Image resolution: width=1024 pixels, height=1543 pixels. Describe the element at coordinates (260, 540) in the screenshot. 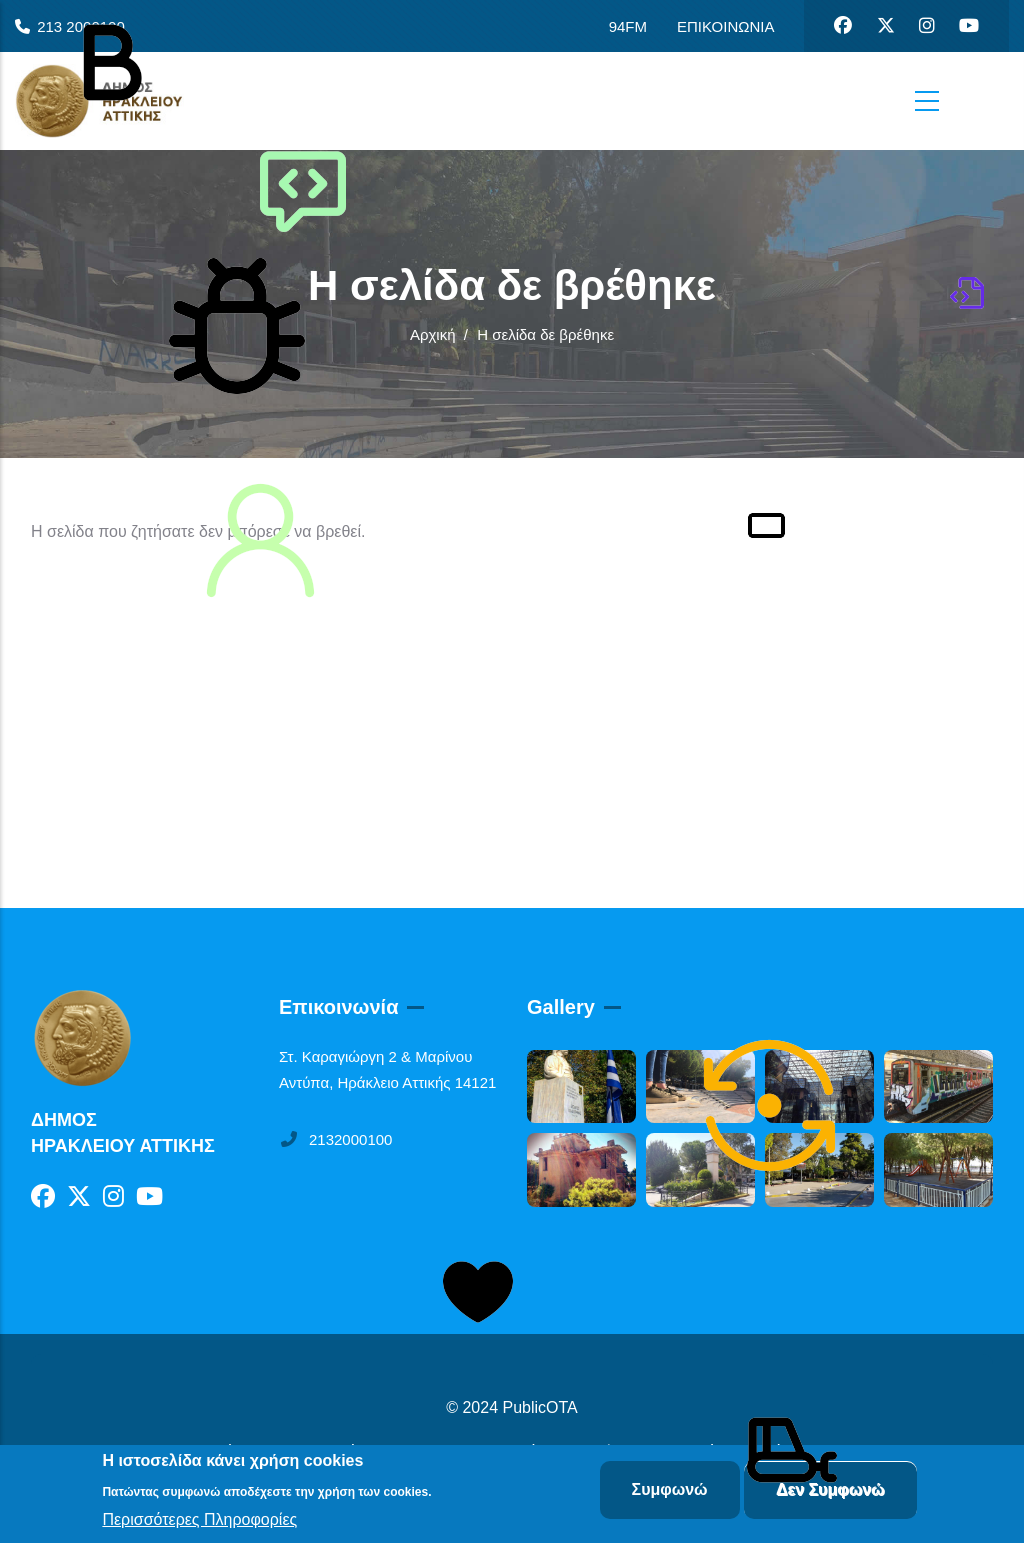

I see `view your profile` at that location.